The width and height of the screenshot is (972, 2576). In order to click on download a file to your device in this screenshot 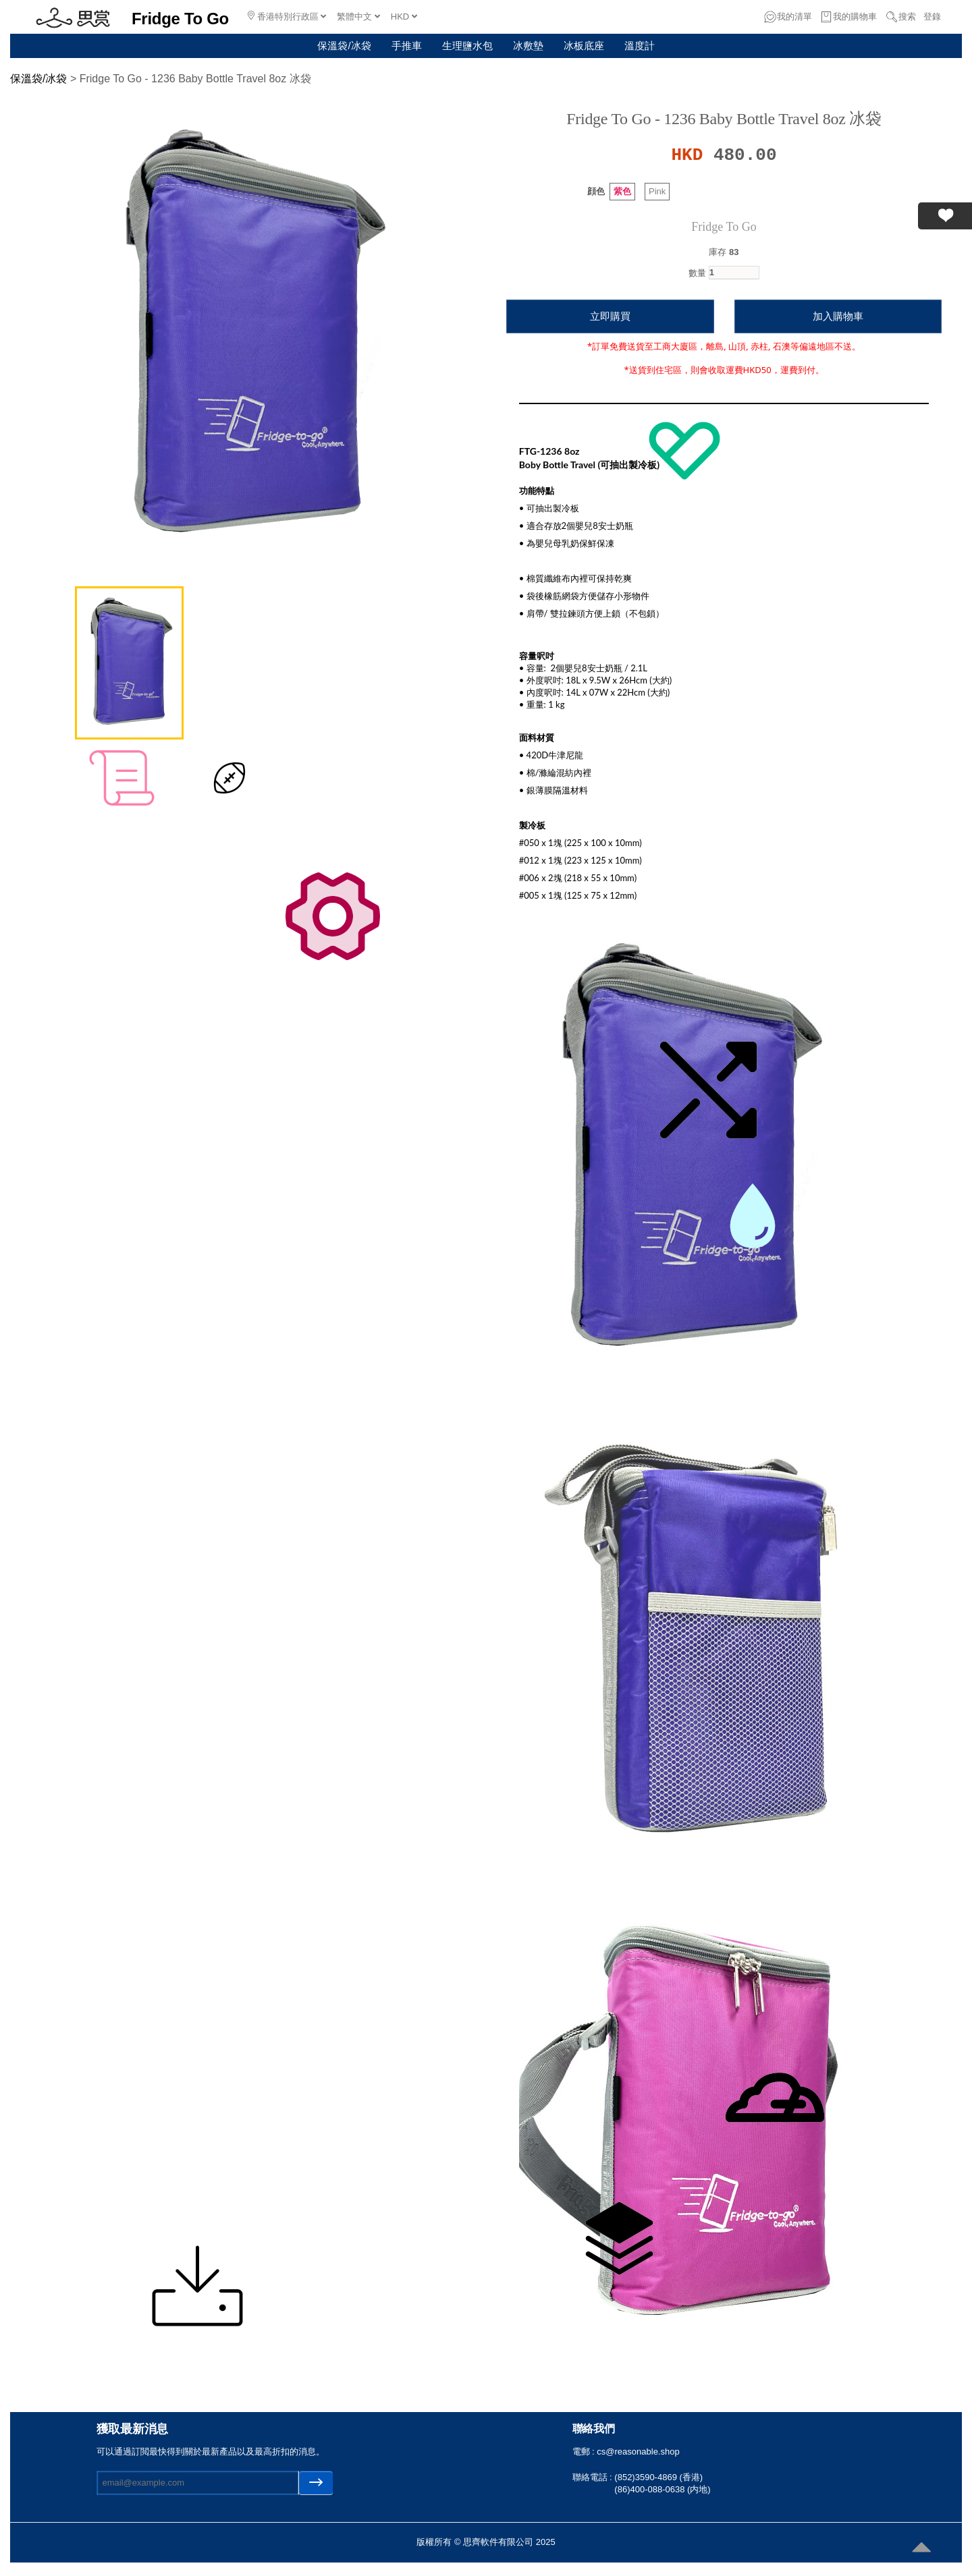, I will do `click(197, 2291)`.